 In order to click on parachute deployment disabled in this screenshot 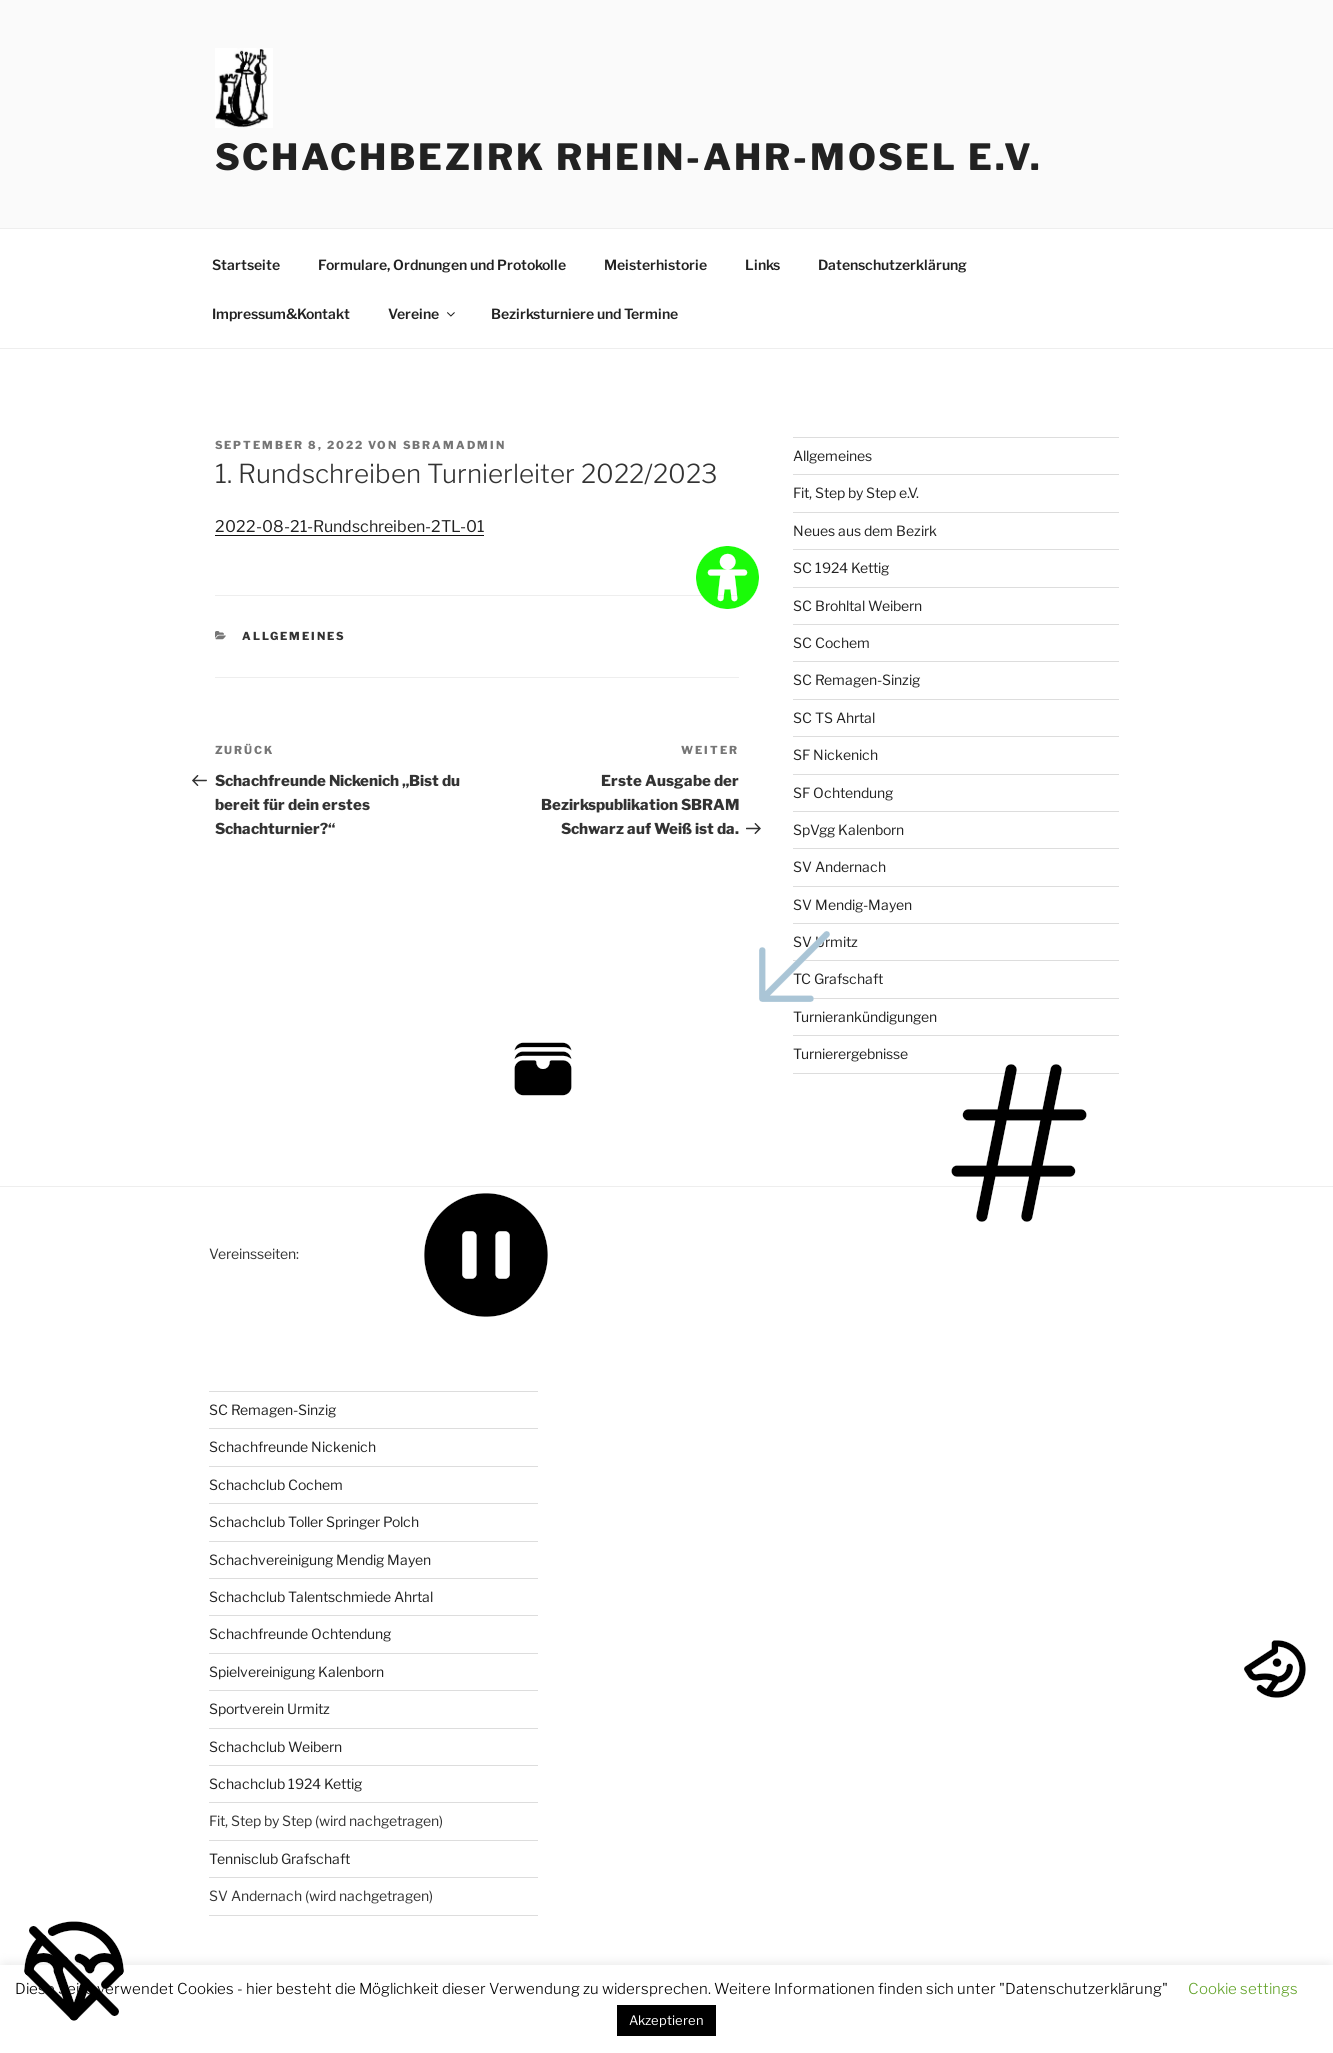, I will do `click(74, 1971)`.